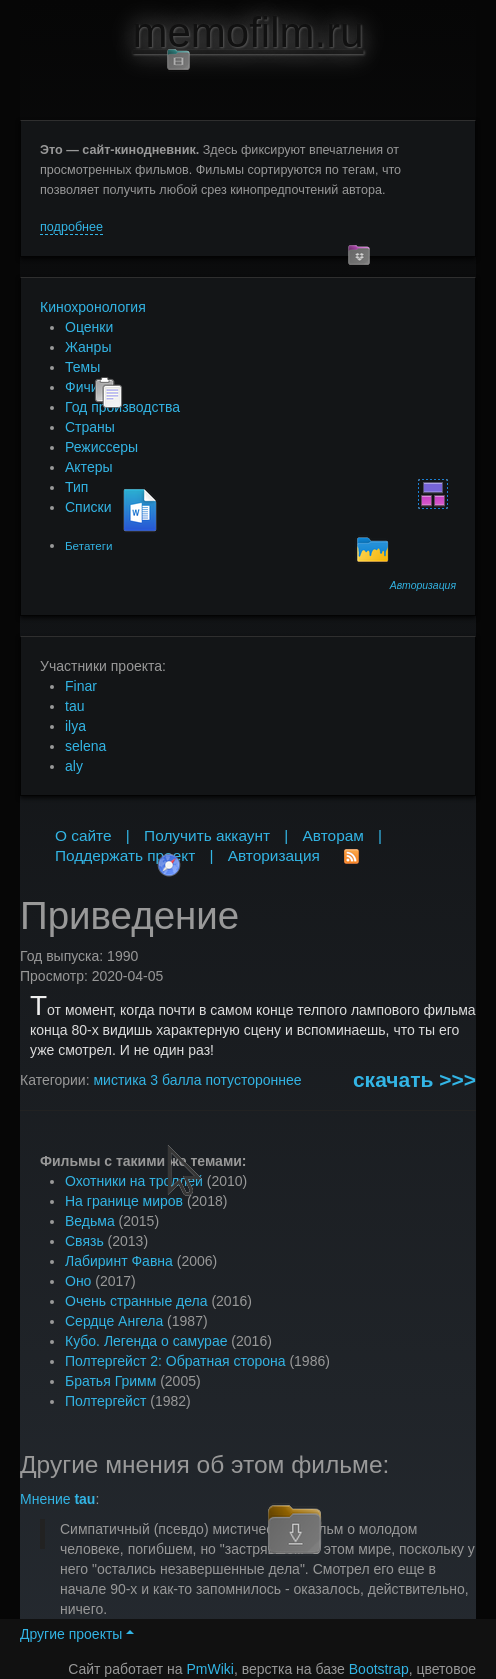 The height and width of the screenshot is (1679, 496). I want to click on open folder to view contents, so click(372, 550).